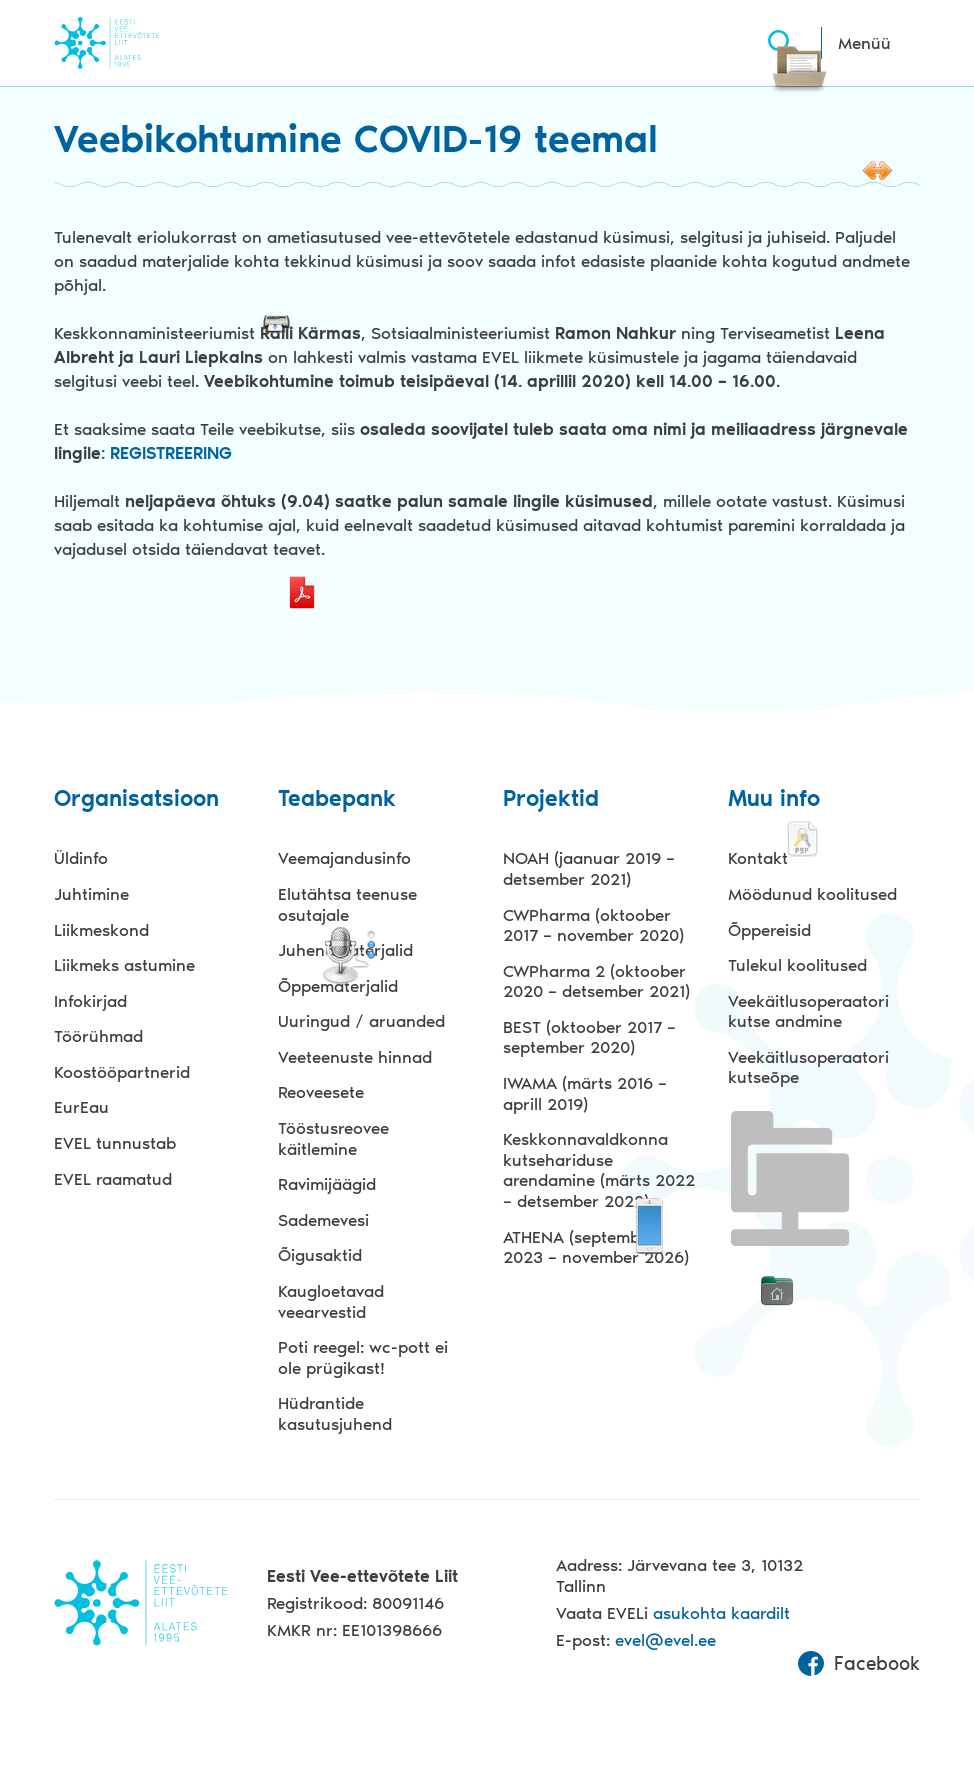 Image resolution: width=974 pixels, height=1784 pixels. Describe the element at coordinates (777, 1290) in the screenshot. I see `access your home folder` at that location.